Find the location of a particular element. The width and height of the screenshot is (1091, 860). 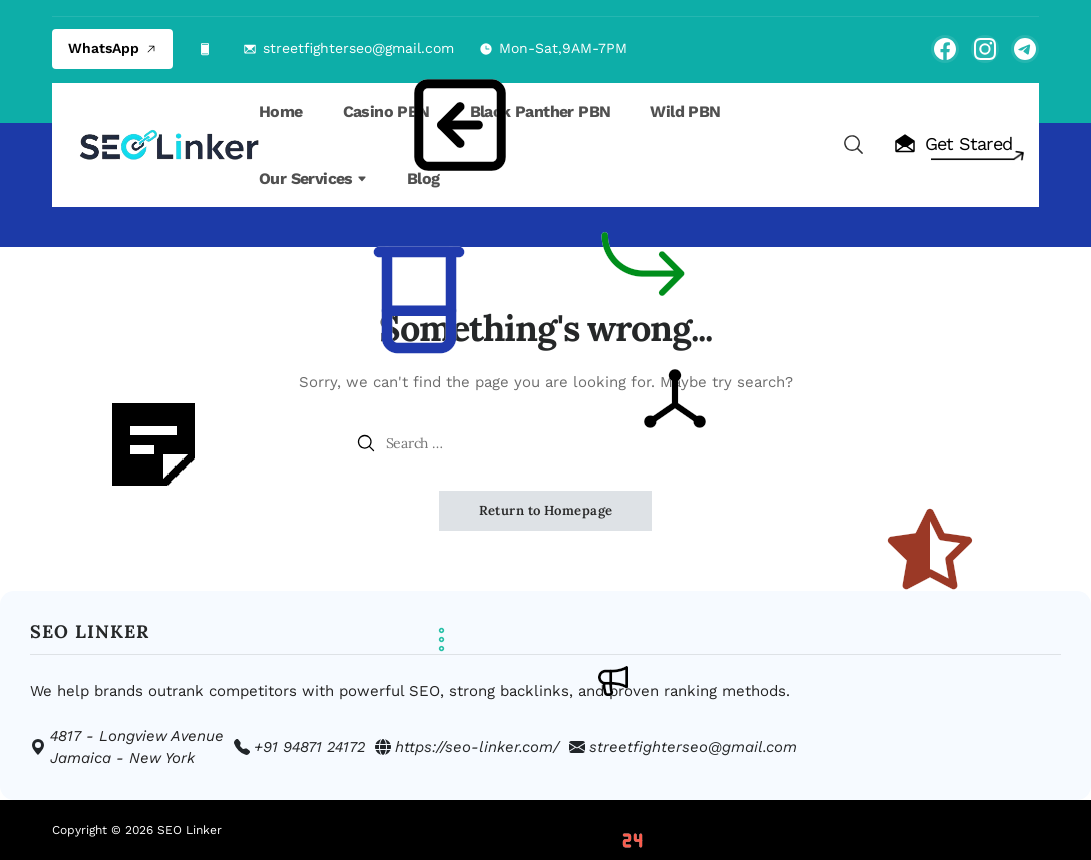

reply to a message is located at coordinates (643, 264).